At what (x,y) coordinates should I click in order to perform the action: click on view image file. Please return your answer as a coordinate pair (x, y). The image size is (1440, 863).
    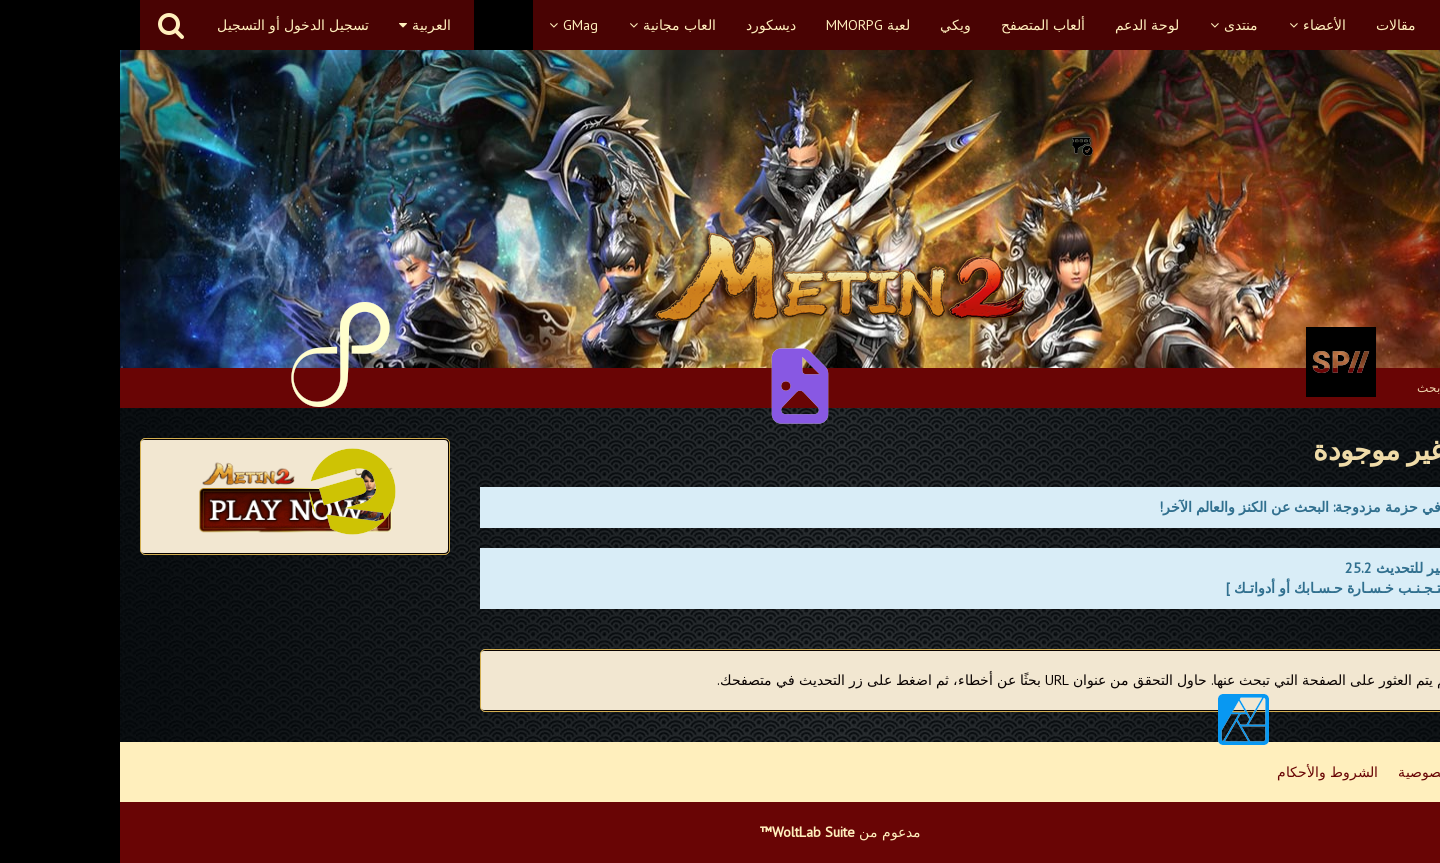
    Looking at the image, I should click on (800, 386).